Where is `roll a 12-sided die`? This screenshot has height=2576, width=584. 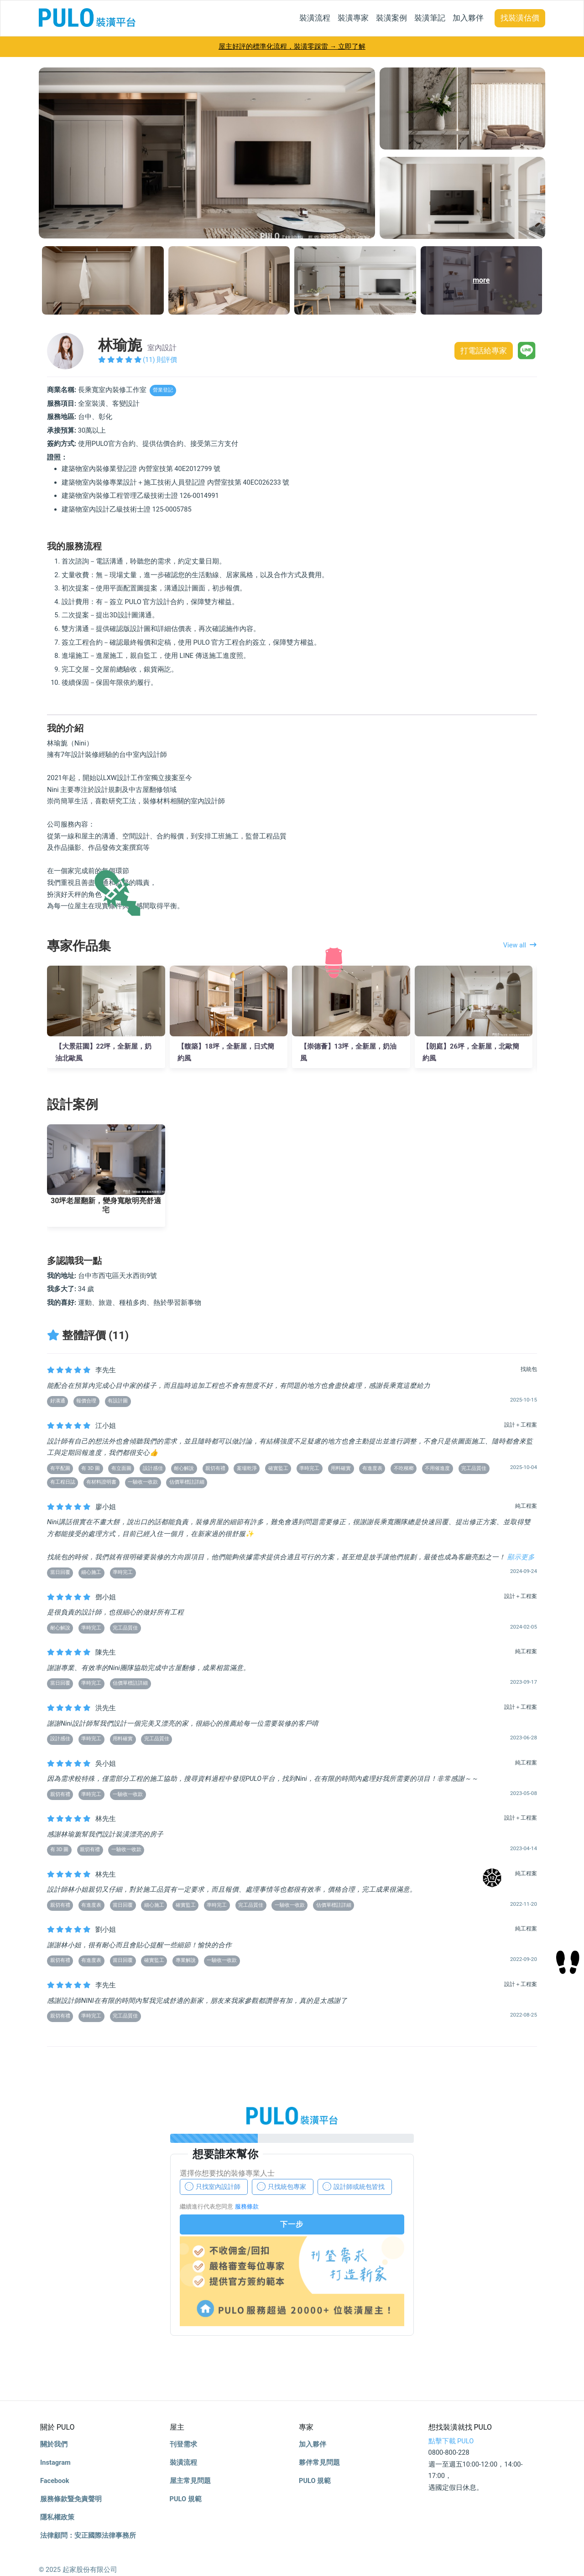 roll a 12-sided die is located at coordinates (492, 1878).